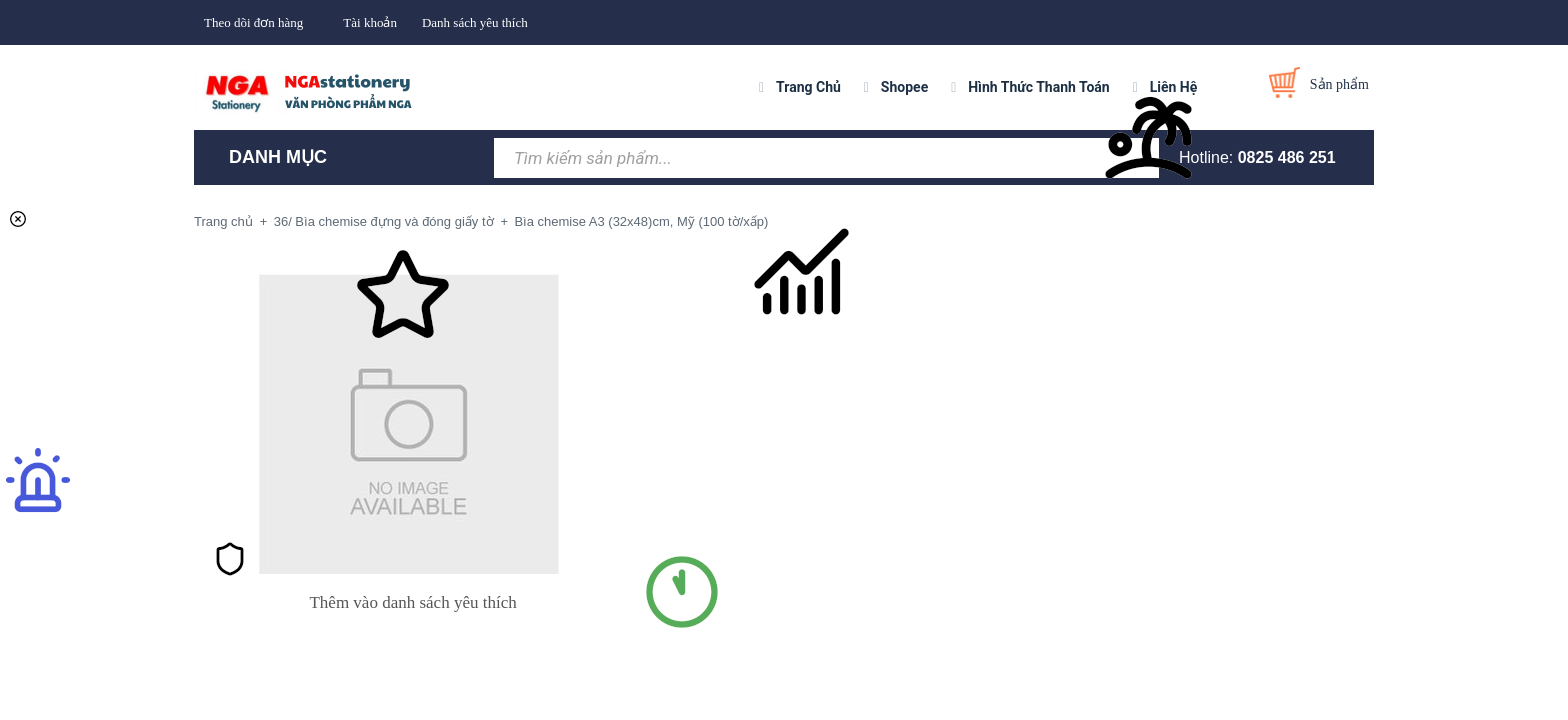 Image resolution: width=1568 pixels, height=720 pixels. Describe the element at coordinates (801, 271) in the screenshot. I see `view analytics and performance trends` at that location.